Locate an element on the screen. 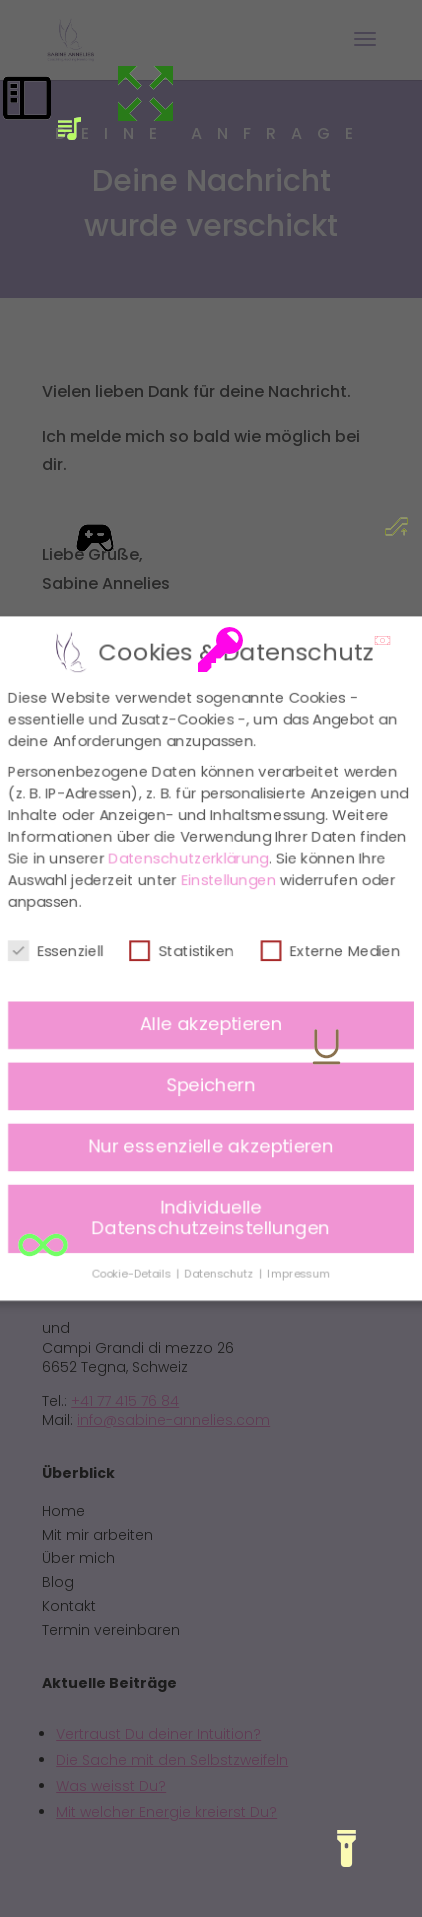  indicates unlimited or infinite content is located at coordinates (43, 1245).